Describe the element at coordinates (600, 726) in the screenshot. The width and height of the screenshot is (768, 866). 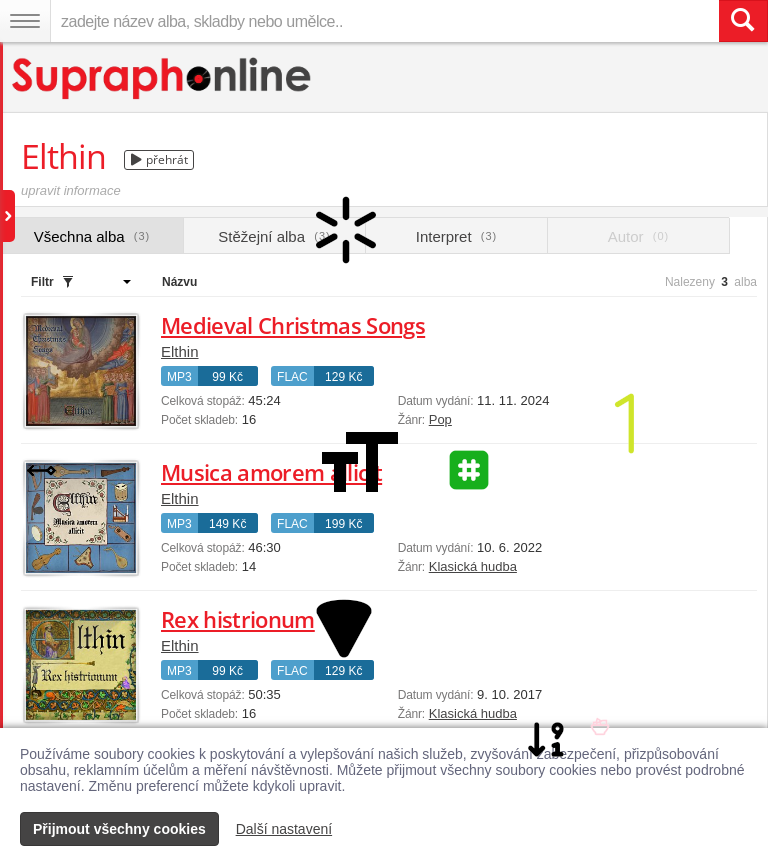
I see `view salad or healthy food options` at that location.